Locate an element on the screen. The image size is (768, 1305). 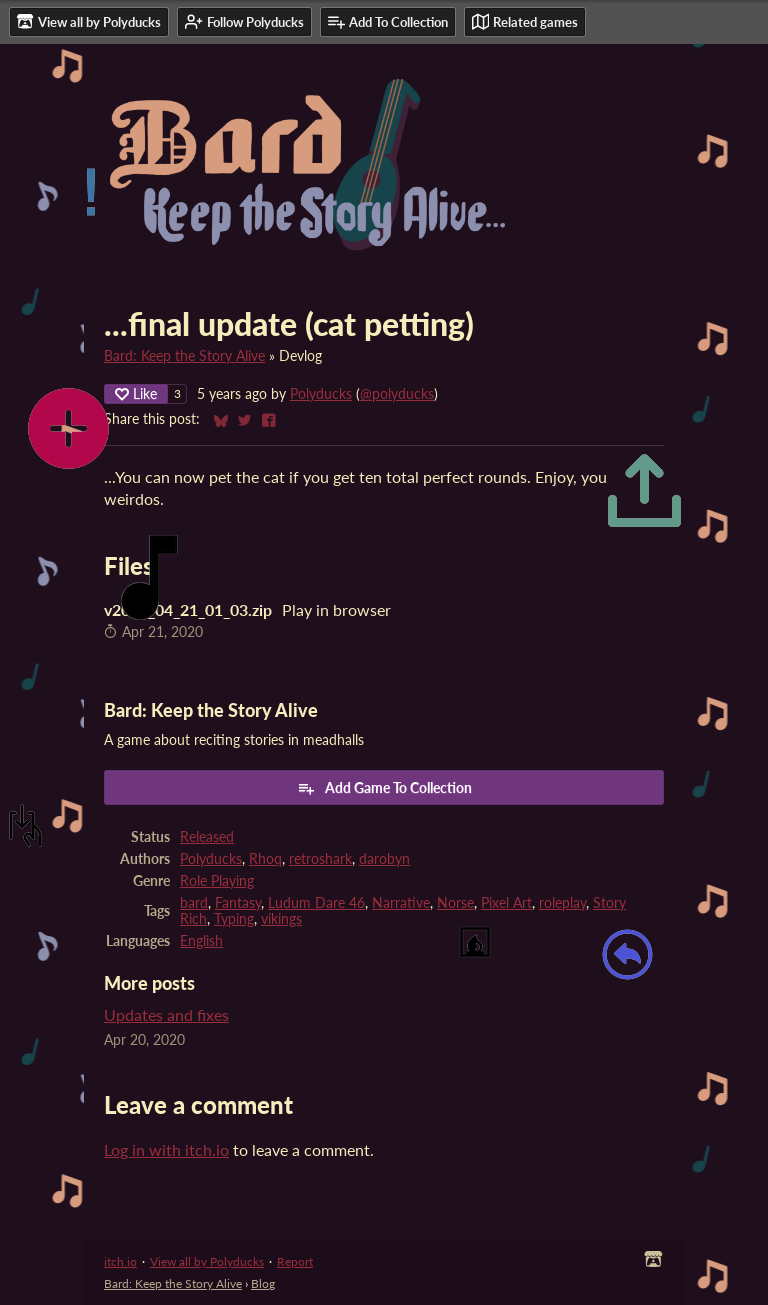
add a new item is located at coordinates (68, 428).